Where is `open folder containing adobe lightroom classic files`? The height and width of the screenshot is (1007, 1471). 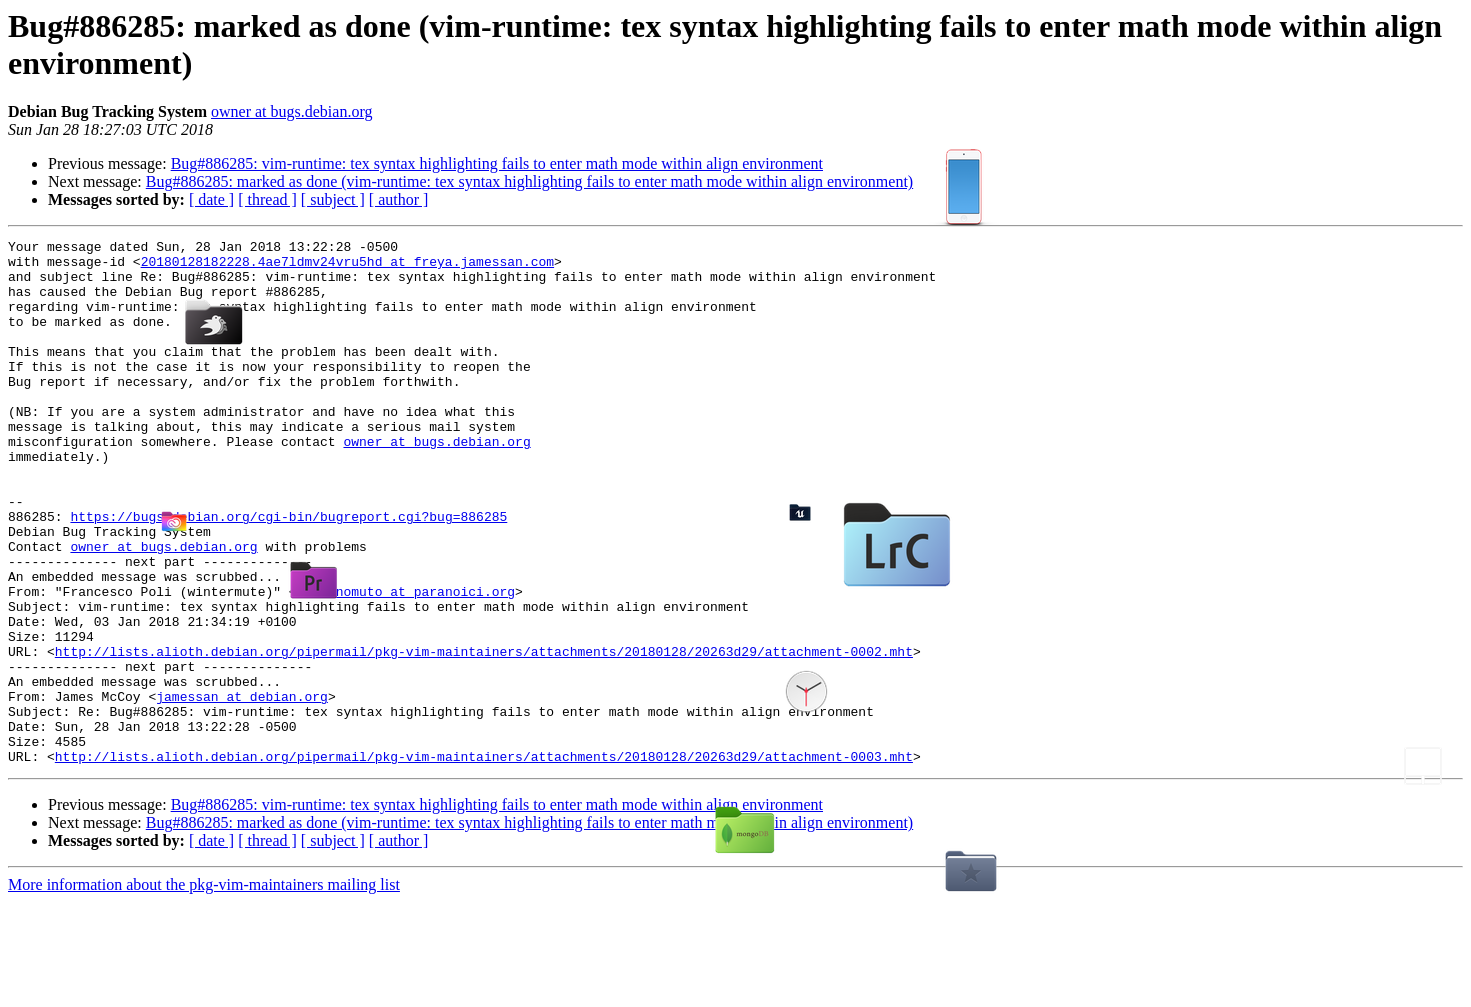 open folder containing adobe lightroom classic files is located at coordinates (896, 547).